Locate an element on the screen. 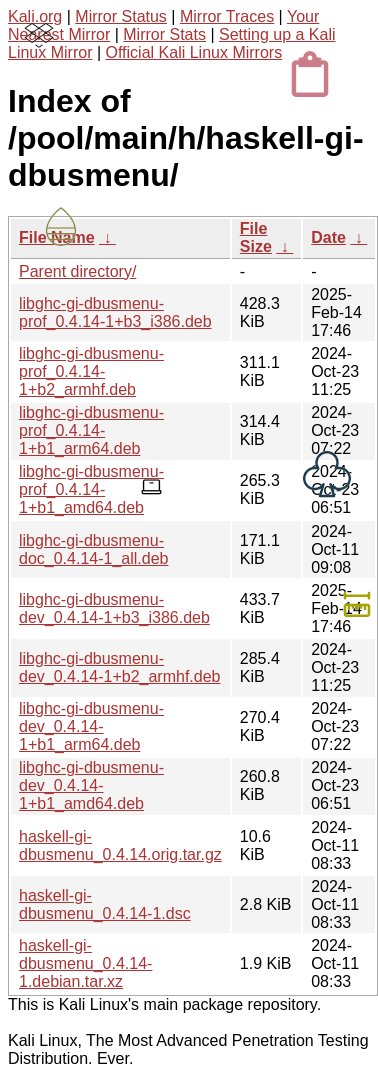 The height and width of the screenshot is (1076, 378). copy to clipboard is located at coordinates (310, 74).